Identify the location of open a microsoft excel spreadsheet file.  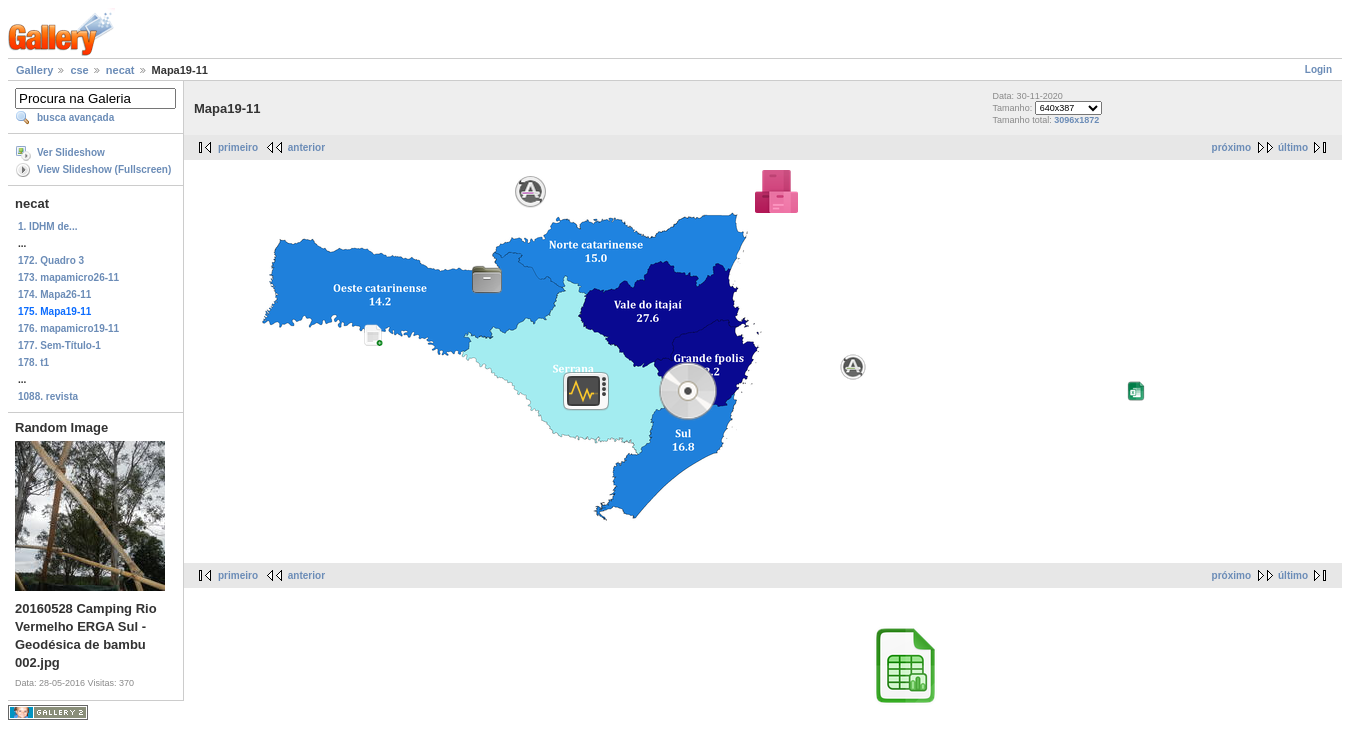
(1136, 391).